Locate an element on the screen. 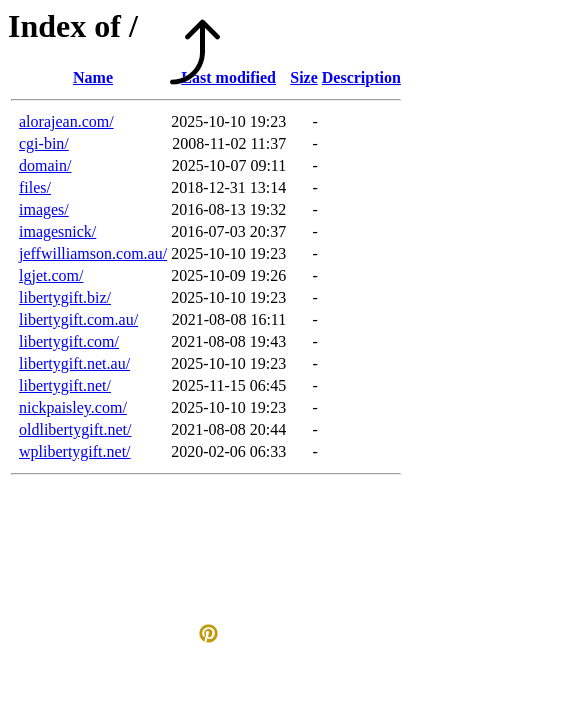 Image resolution: width=580 pixels, height=720 pixels. redirect or forward content is located at coordinates (195, 52).